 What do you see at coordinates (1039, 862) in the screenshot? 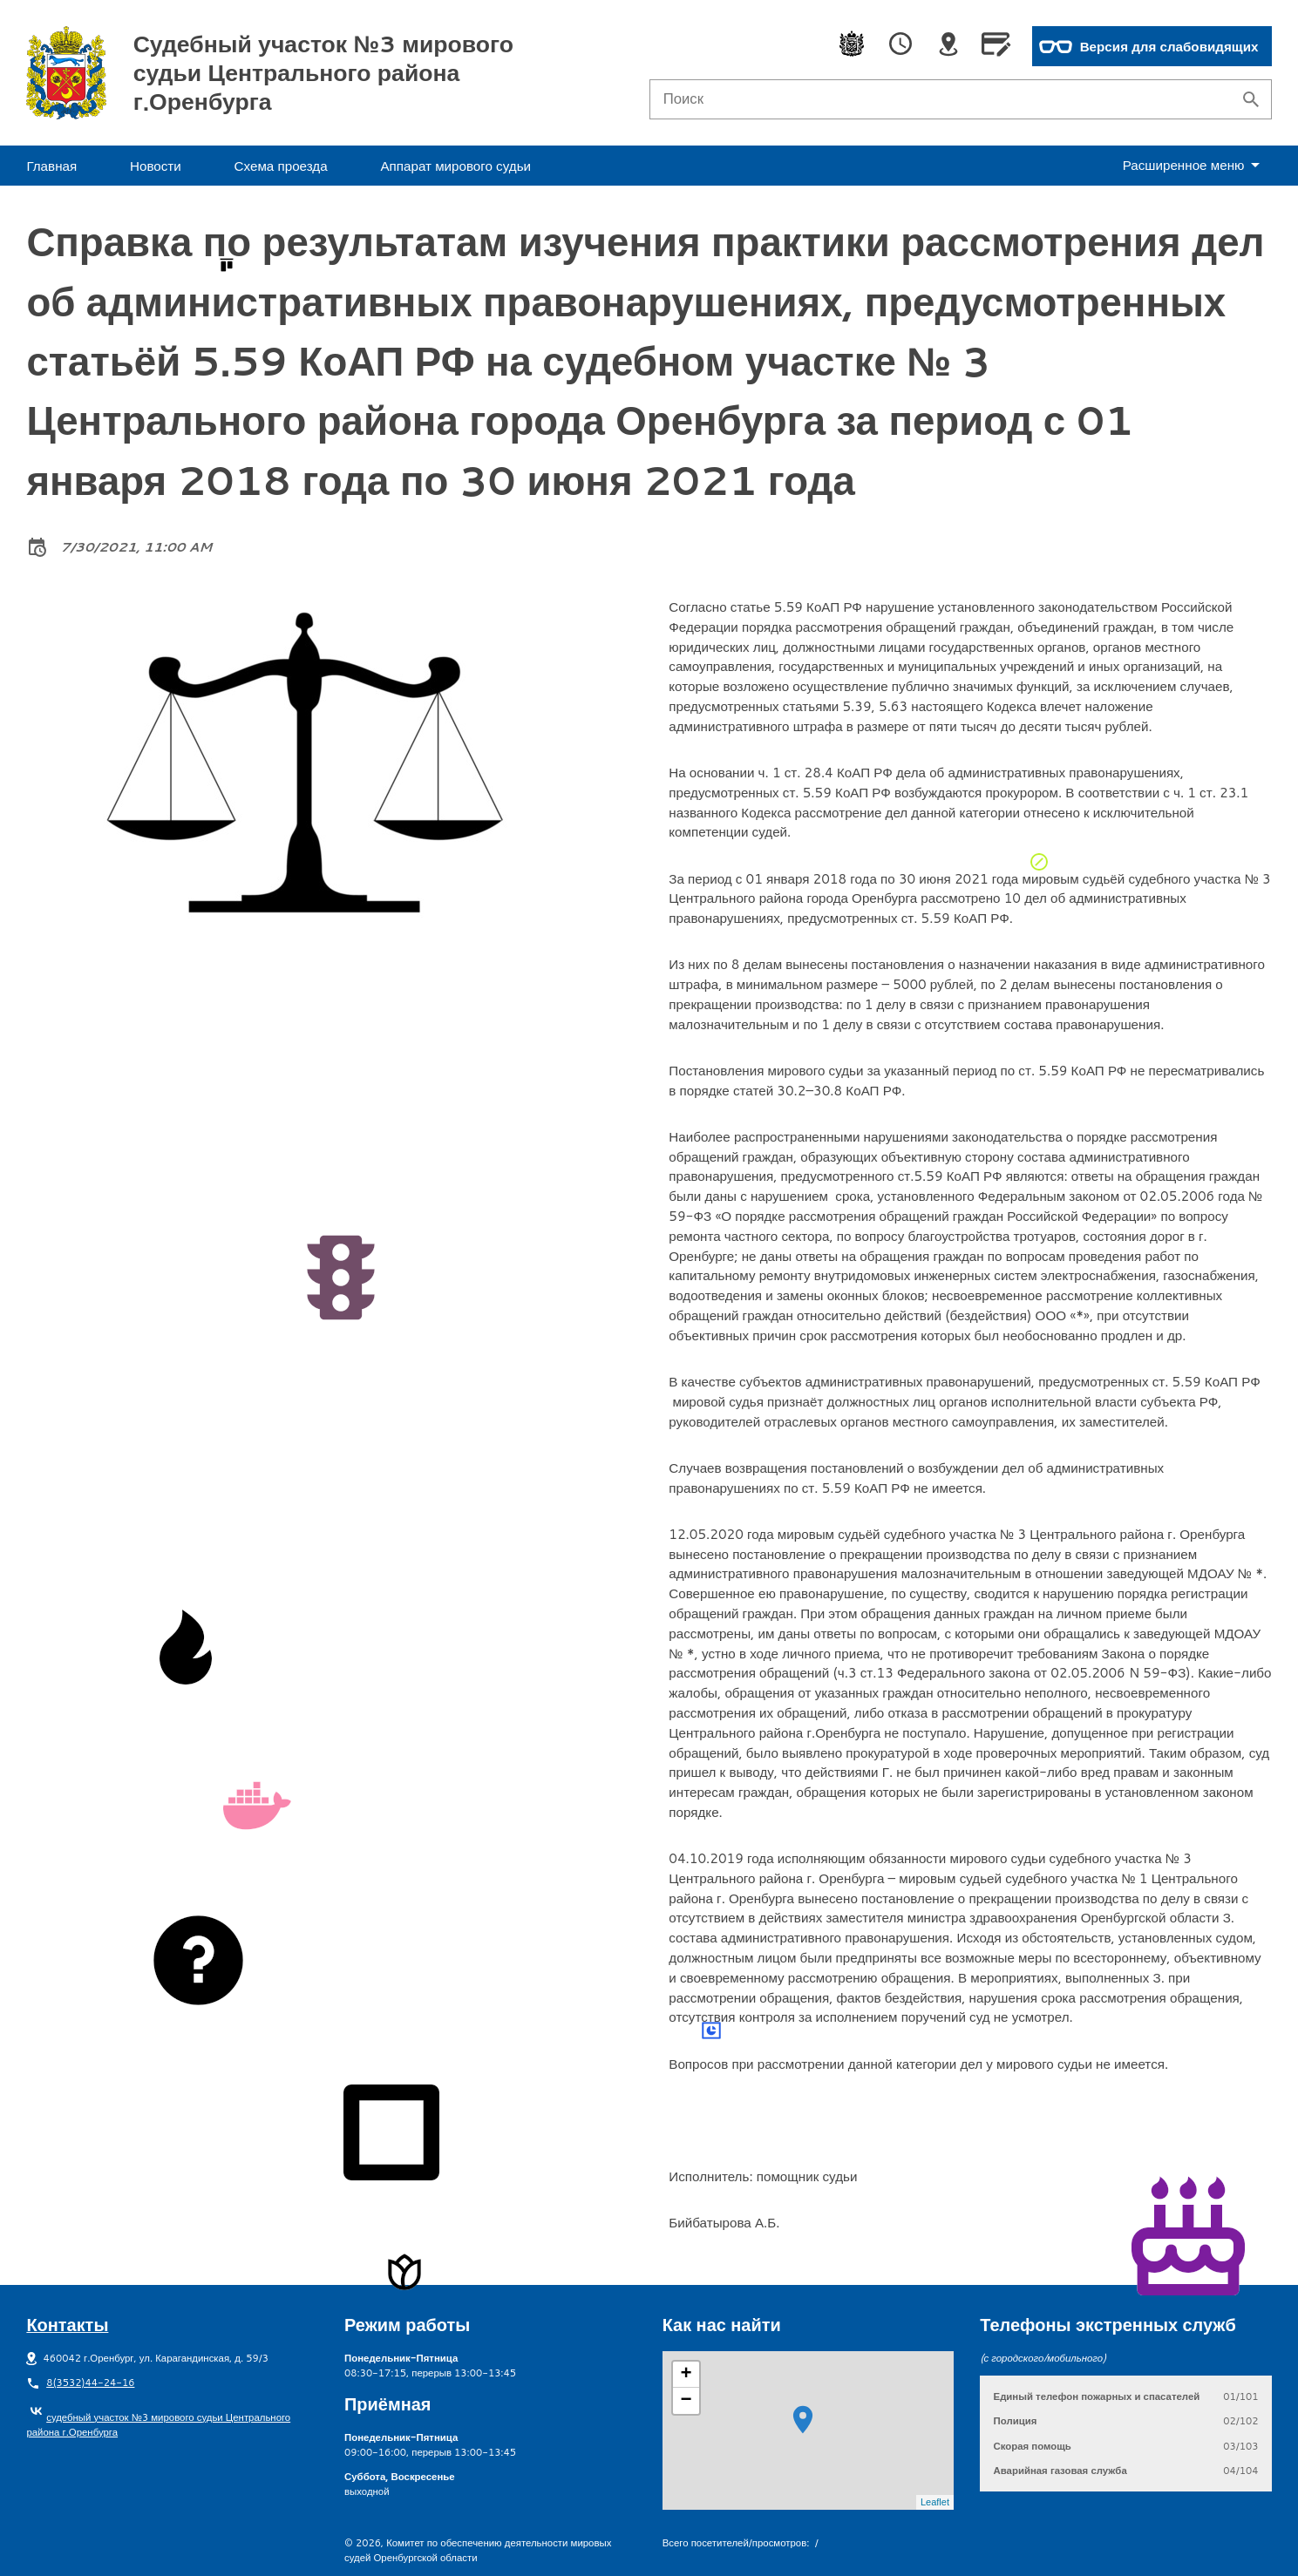
I see `indicates a prohibited or forbidden action` at bounding box center [1039, 862].